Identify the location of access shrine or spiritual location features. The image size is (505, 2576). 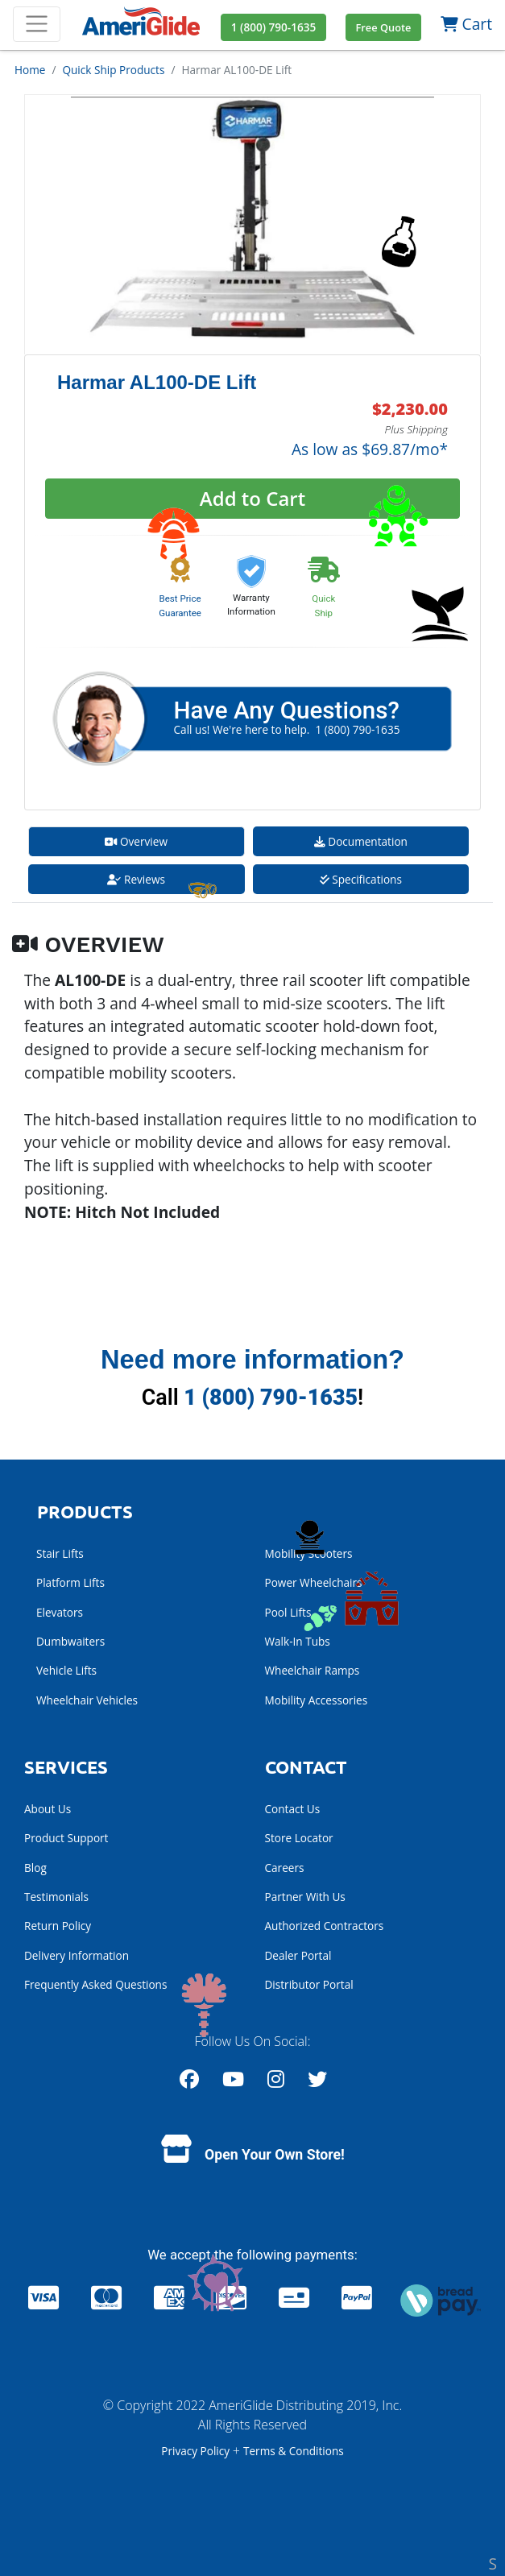
(309, 1537).